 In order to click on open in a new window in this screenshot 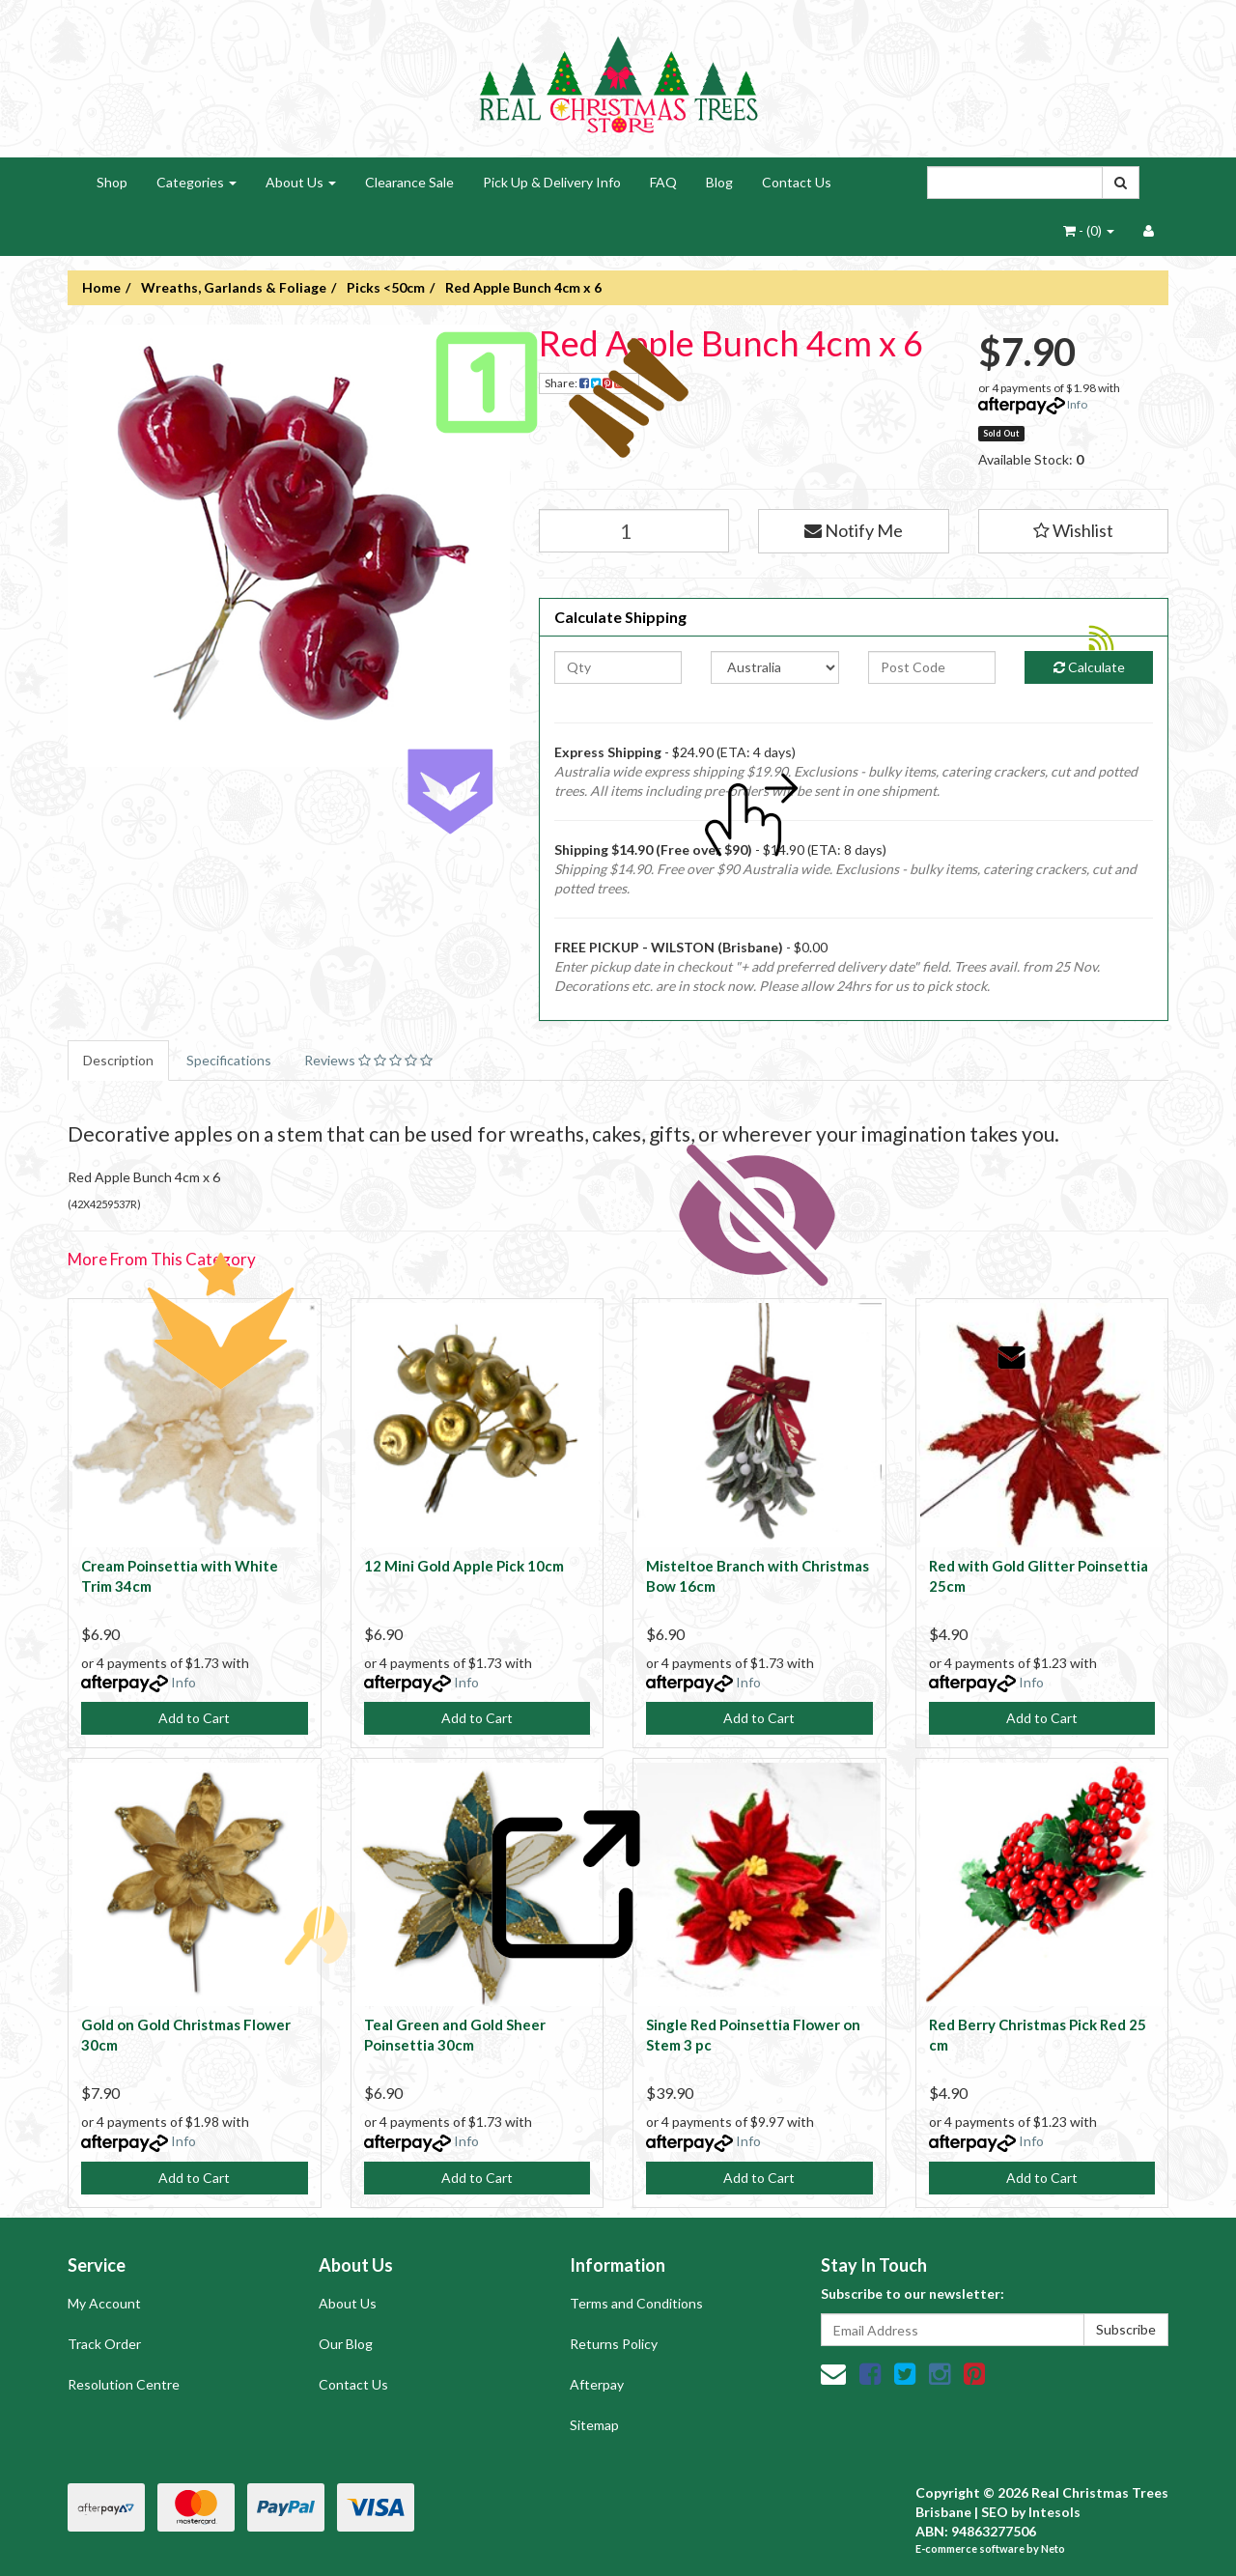, I will do `click(562, 1887)`.